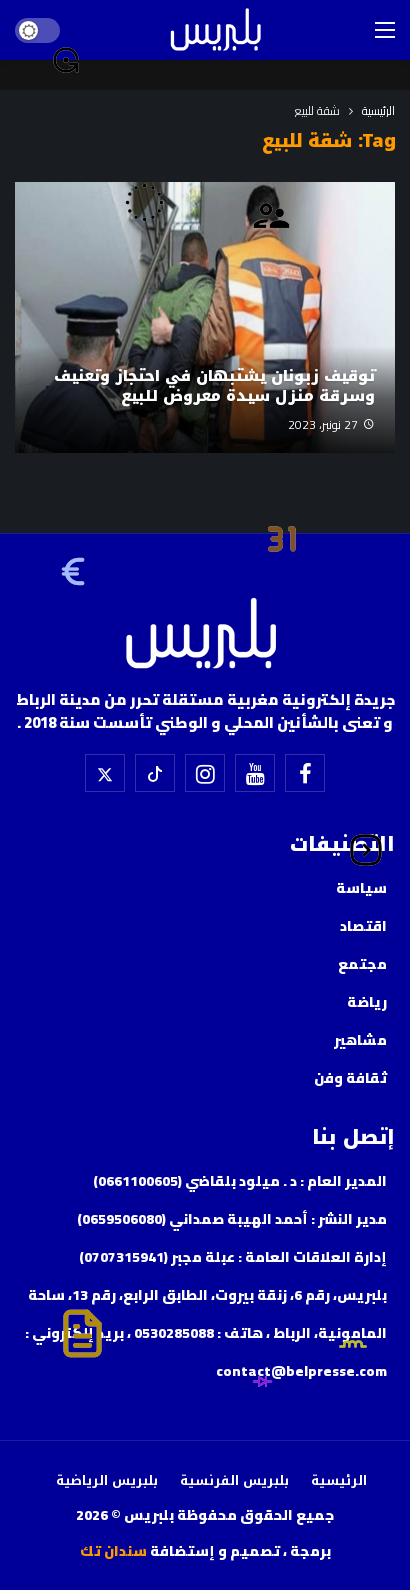 This screenshot has height=1590, width=410. I want to click on rotate or refresh content, so click(66, 60).